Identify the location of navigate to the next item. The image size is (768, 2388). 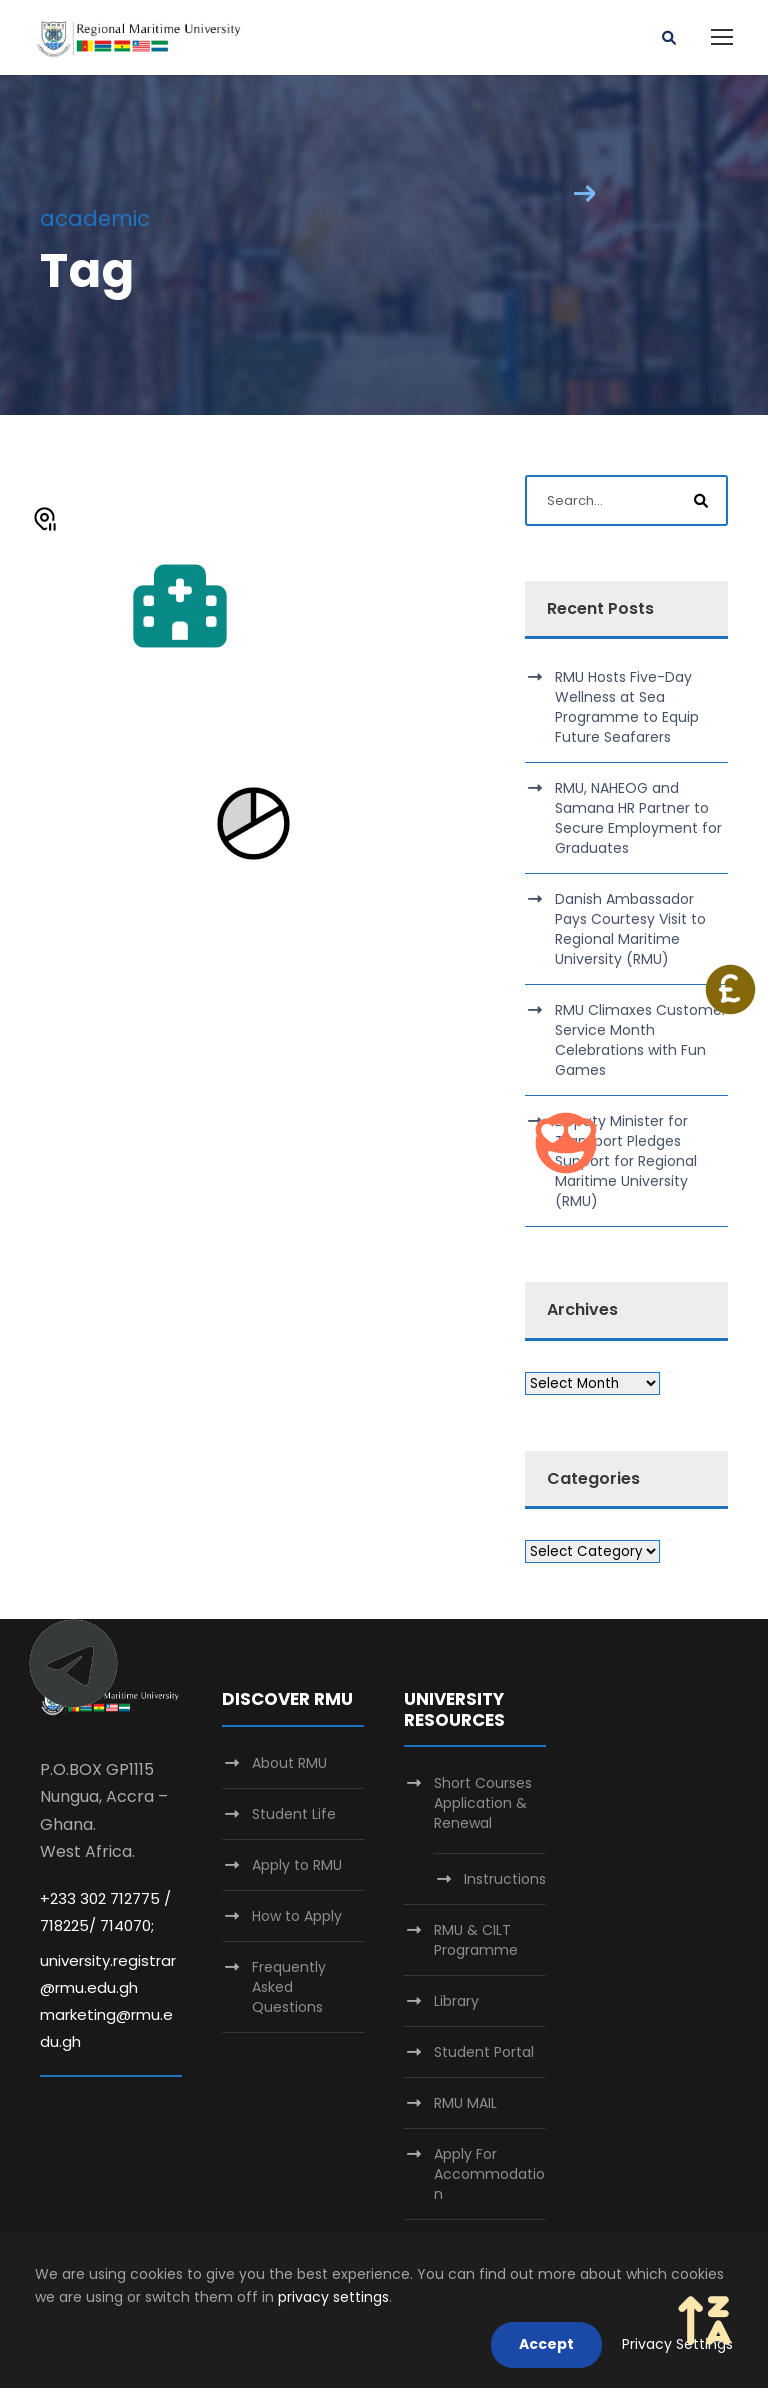
(586, 194).